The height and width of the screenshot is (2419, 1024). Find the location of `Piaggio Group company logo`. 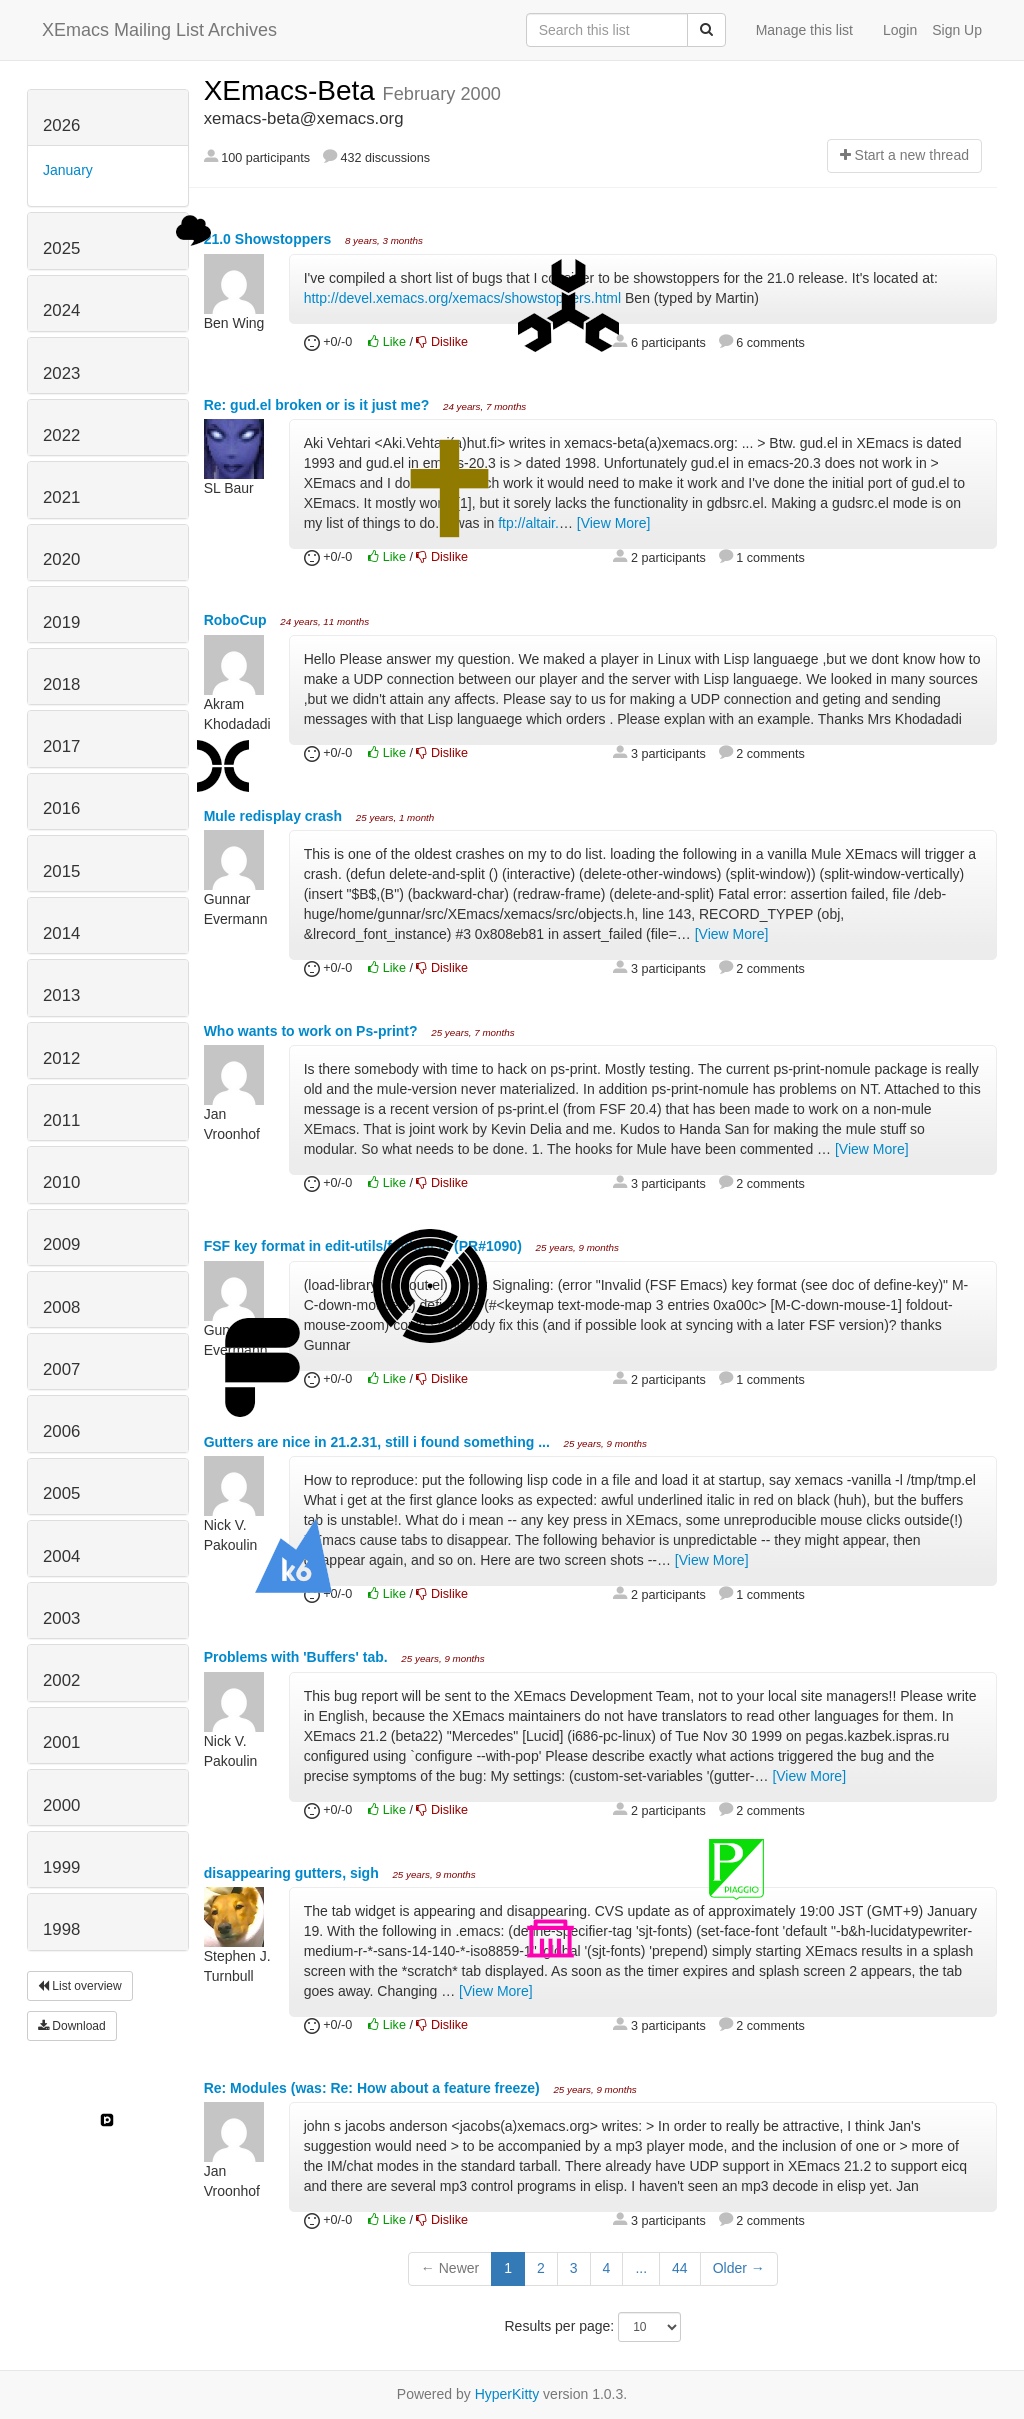

Piaggio Group company logo is located at coordinates (736, 1869).